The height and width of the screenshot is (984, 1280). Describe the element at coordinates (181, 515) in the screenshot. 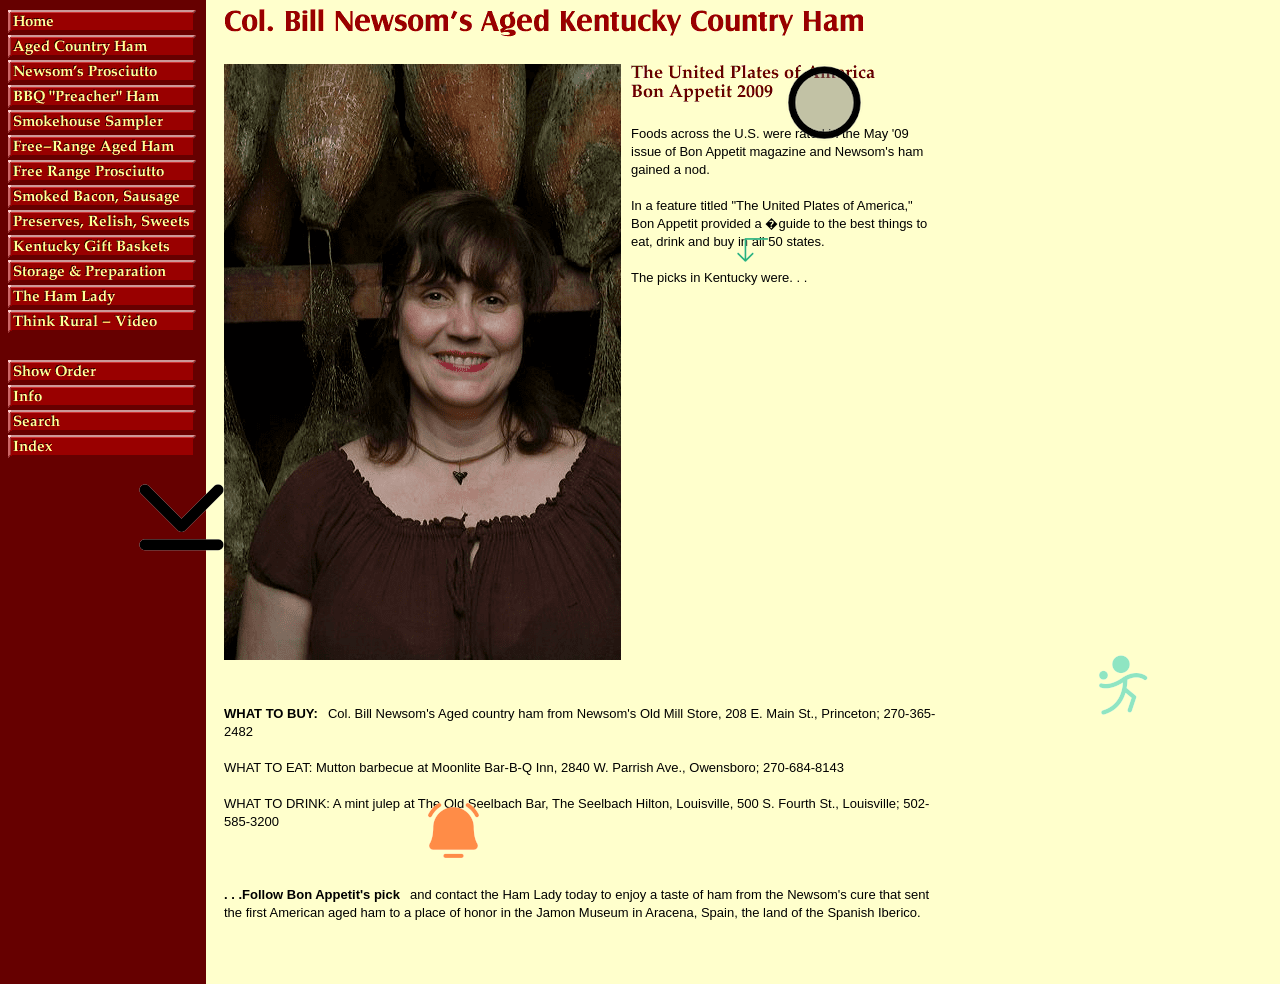

I see `expand content or dropdown menu` at that location.